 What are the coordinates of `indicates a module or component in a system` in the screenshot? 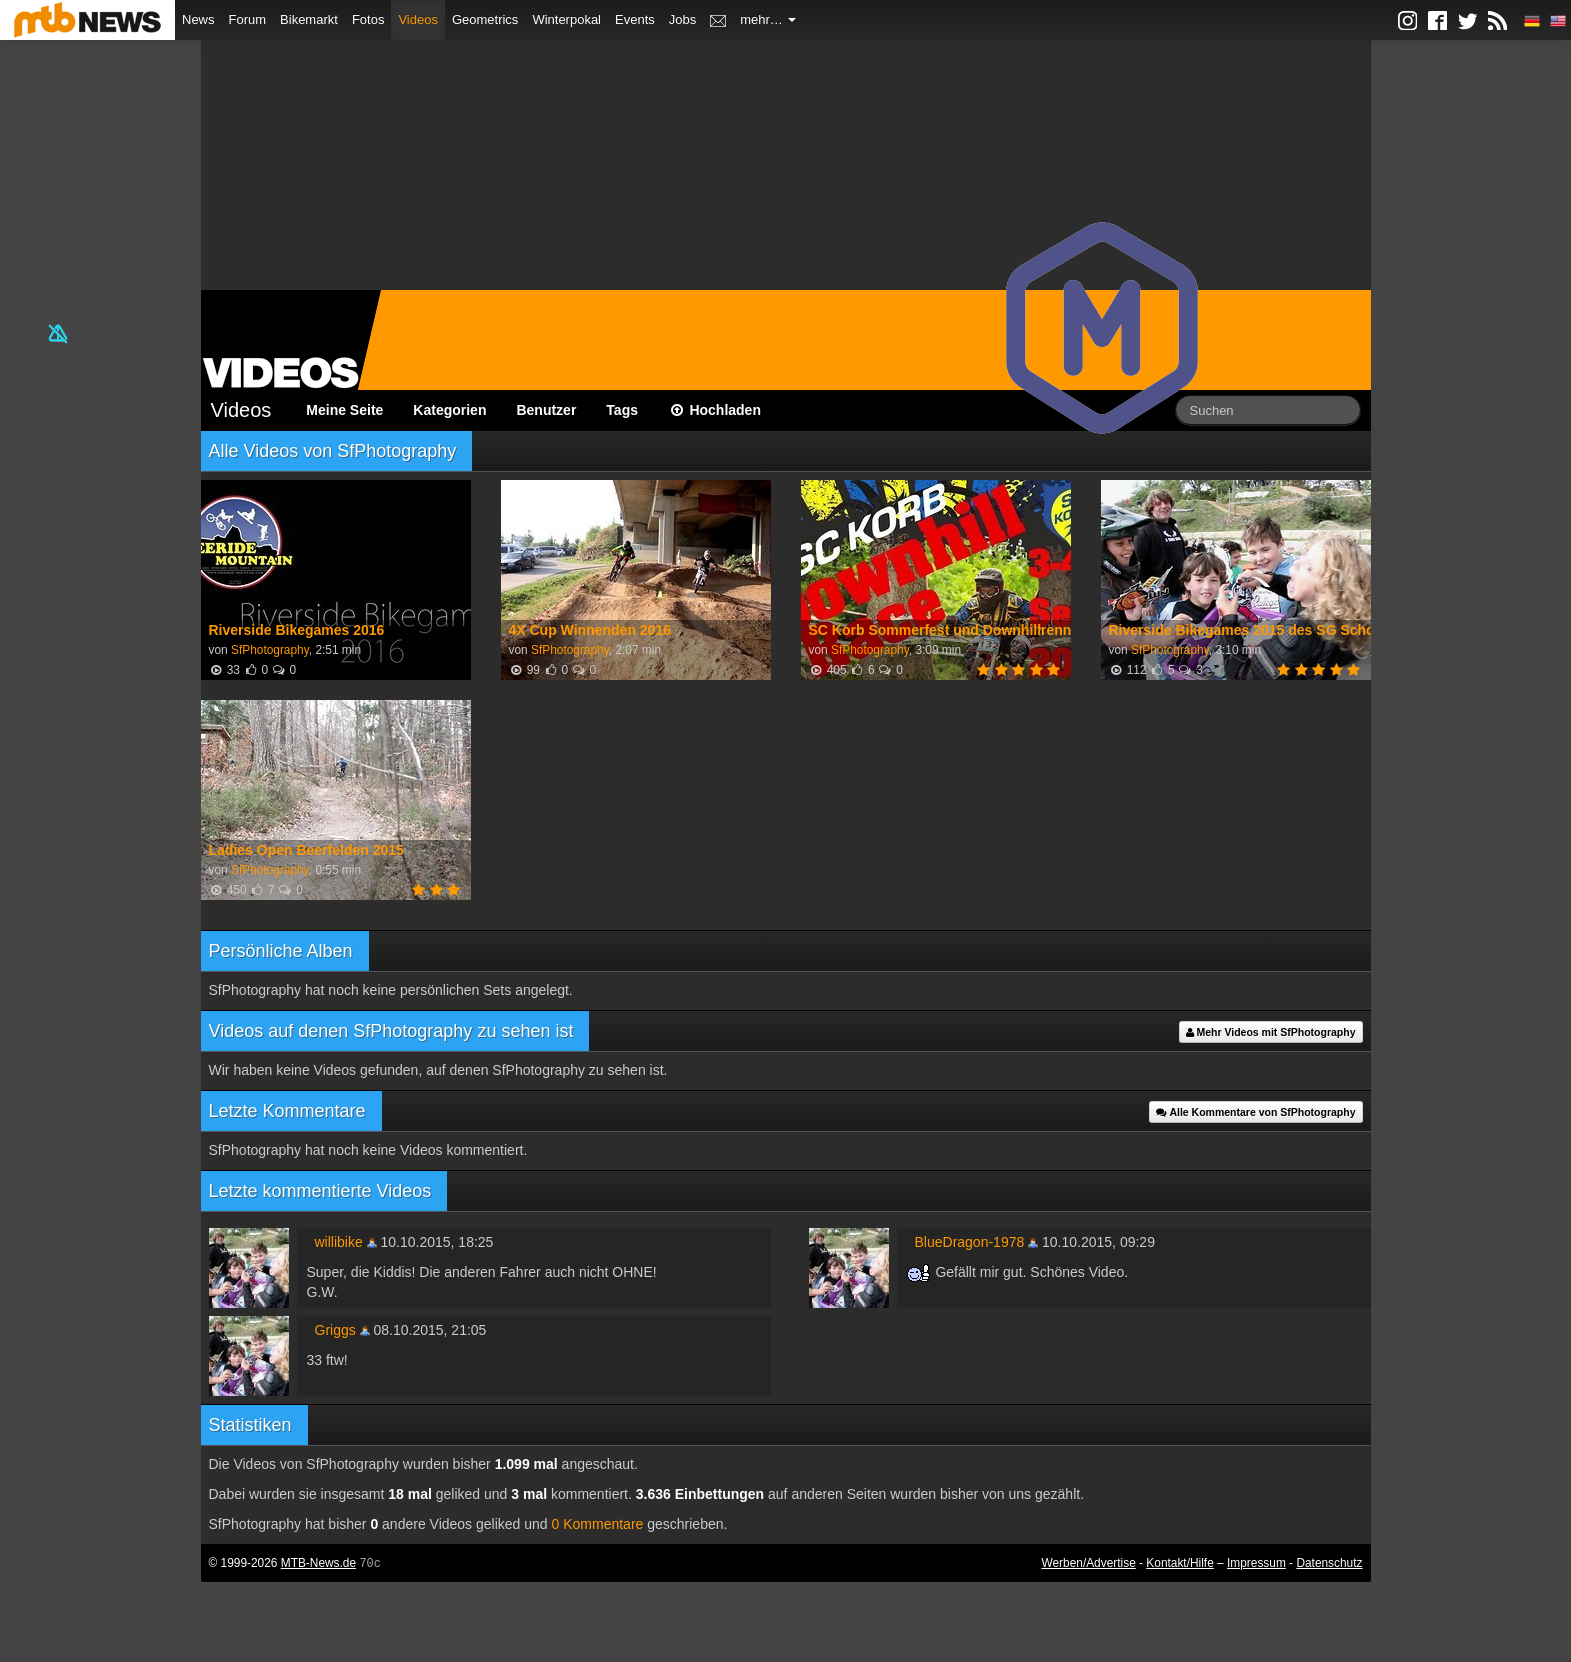 It's located at (1102, 328).